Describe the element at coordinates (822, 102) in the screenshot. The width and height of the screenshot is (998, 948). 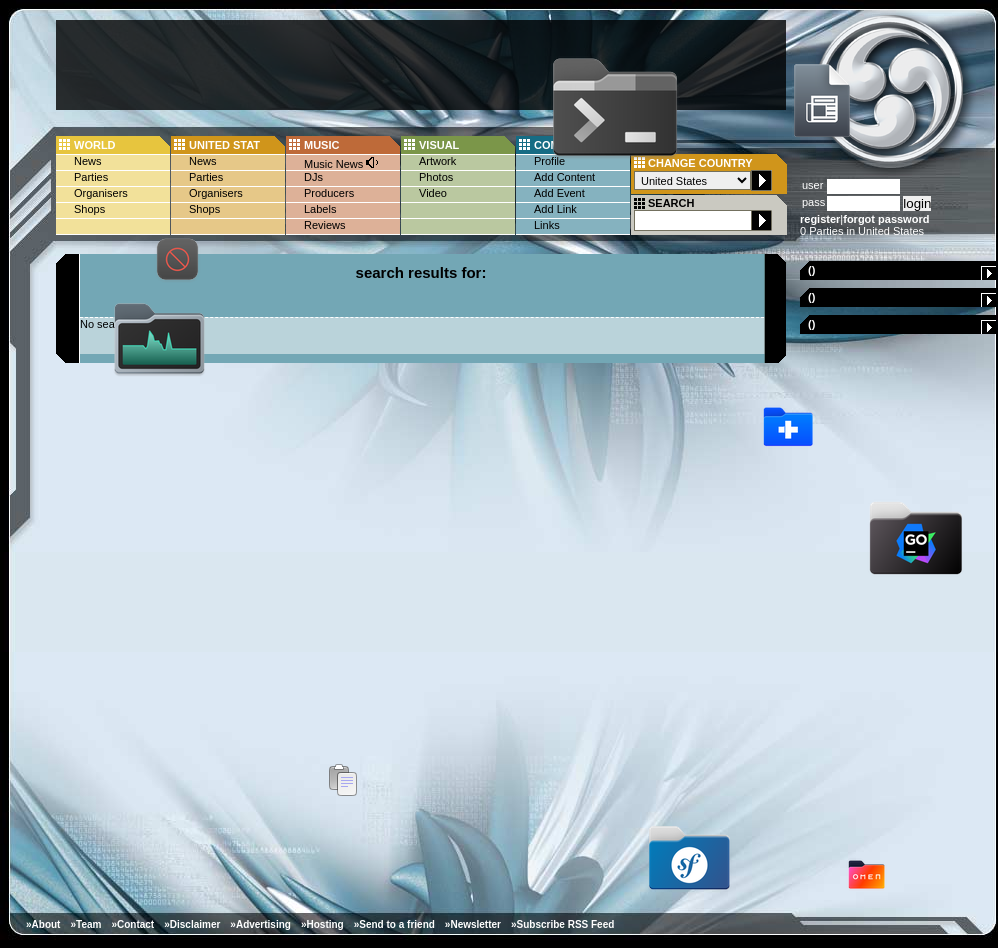
I see `news message or newsletter file type` at that location.